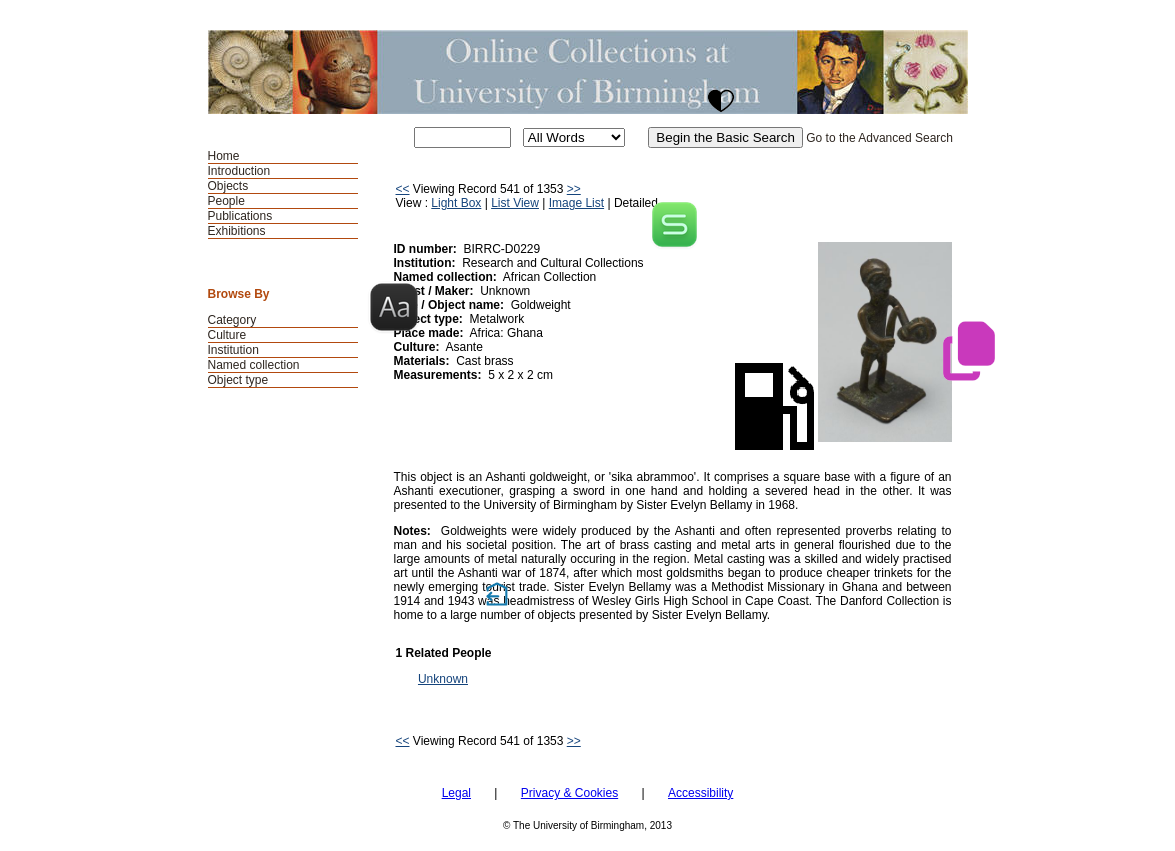 The image size is (1175, 851). Describe the element at coordinates (497, 594) in the screenshot. I see `transfer data out of home storage` at that location.